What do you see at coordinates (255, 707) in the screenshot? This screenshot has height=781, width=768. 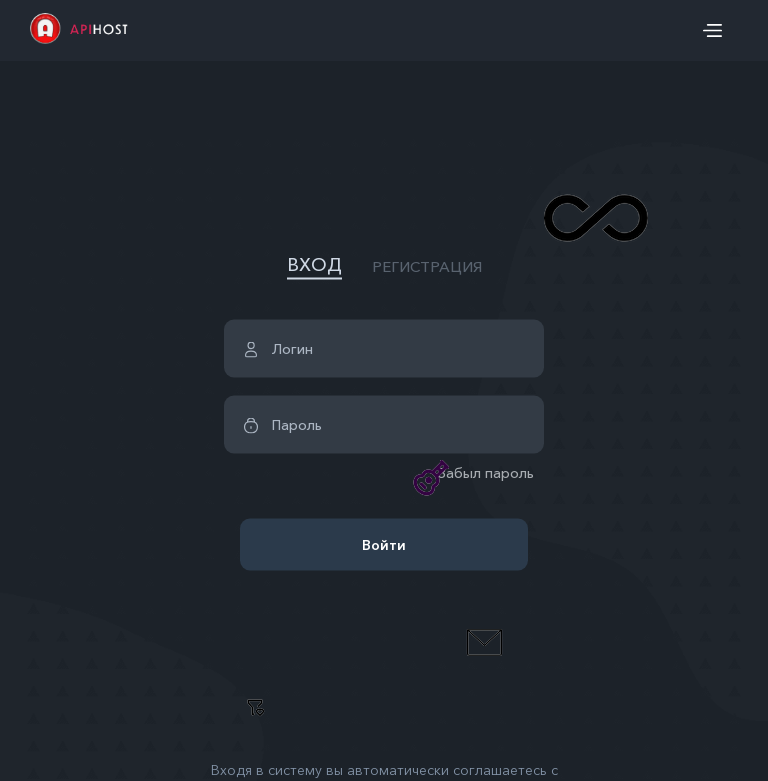 I see `filter by favorites` at bounding box center [255, 707].